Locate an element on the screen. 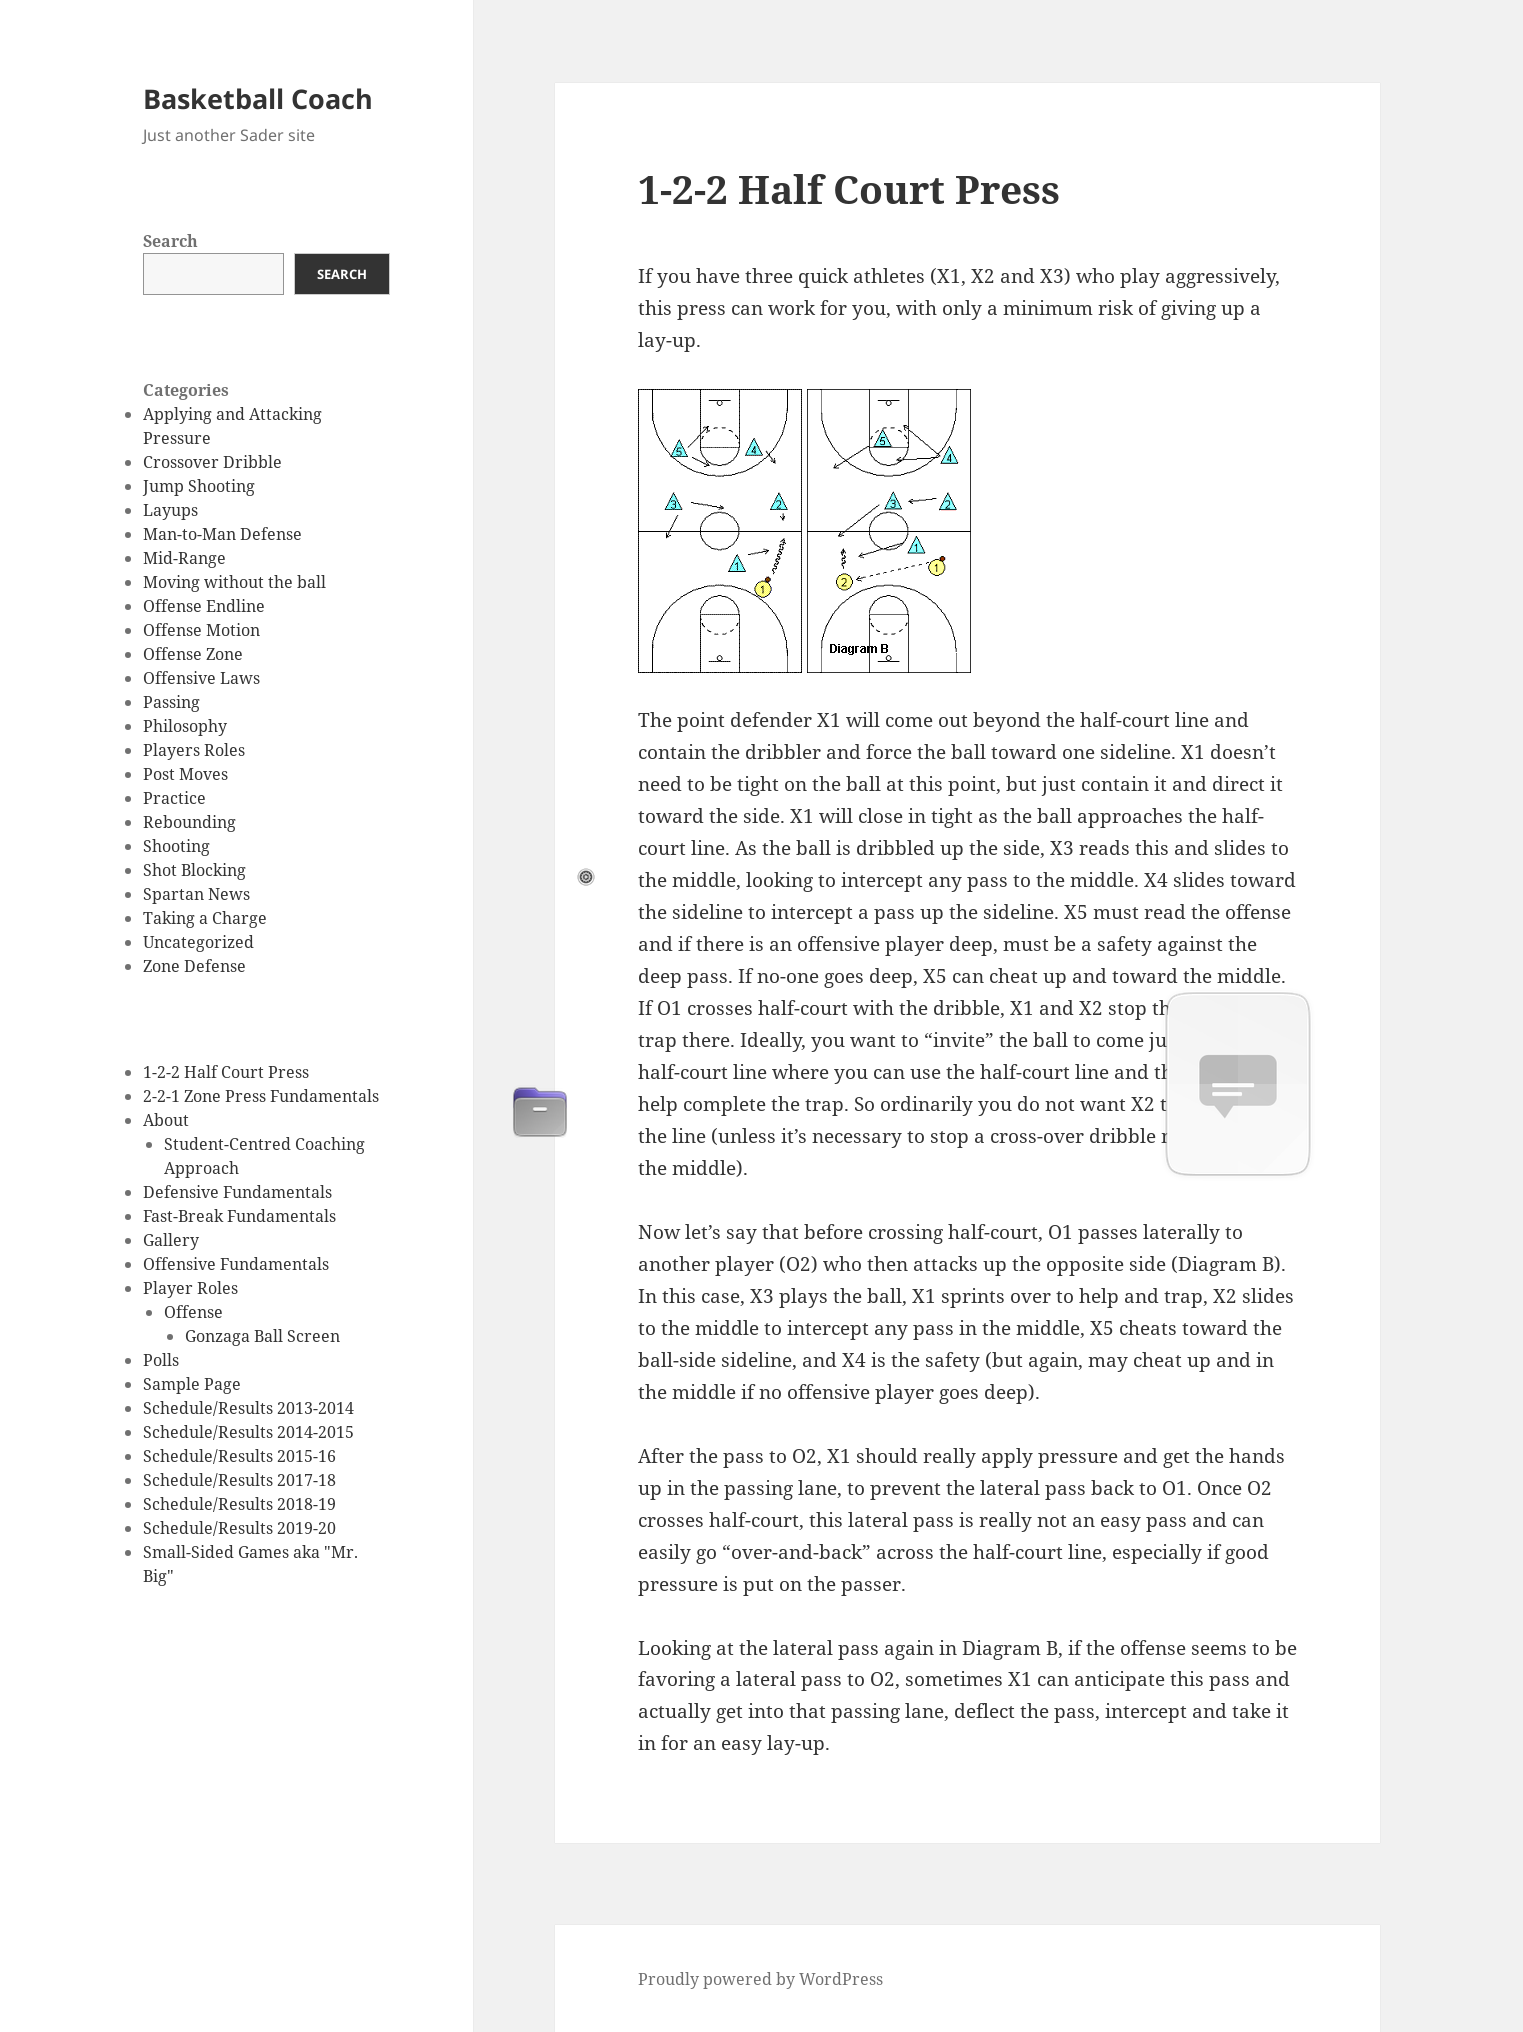 The height and width of the screenshot is (2032, 1523). a microdvd subtitle file is located at coordinates (1238, 1084).